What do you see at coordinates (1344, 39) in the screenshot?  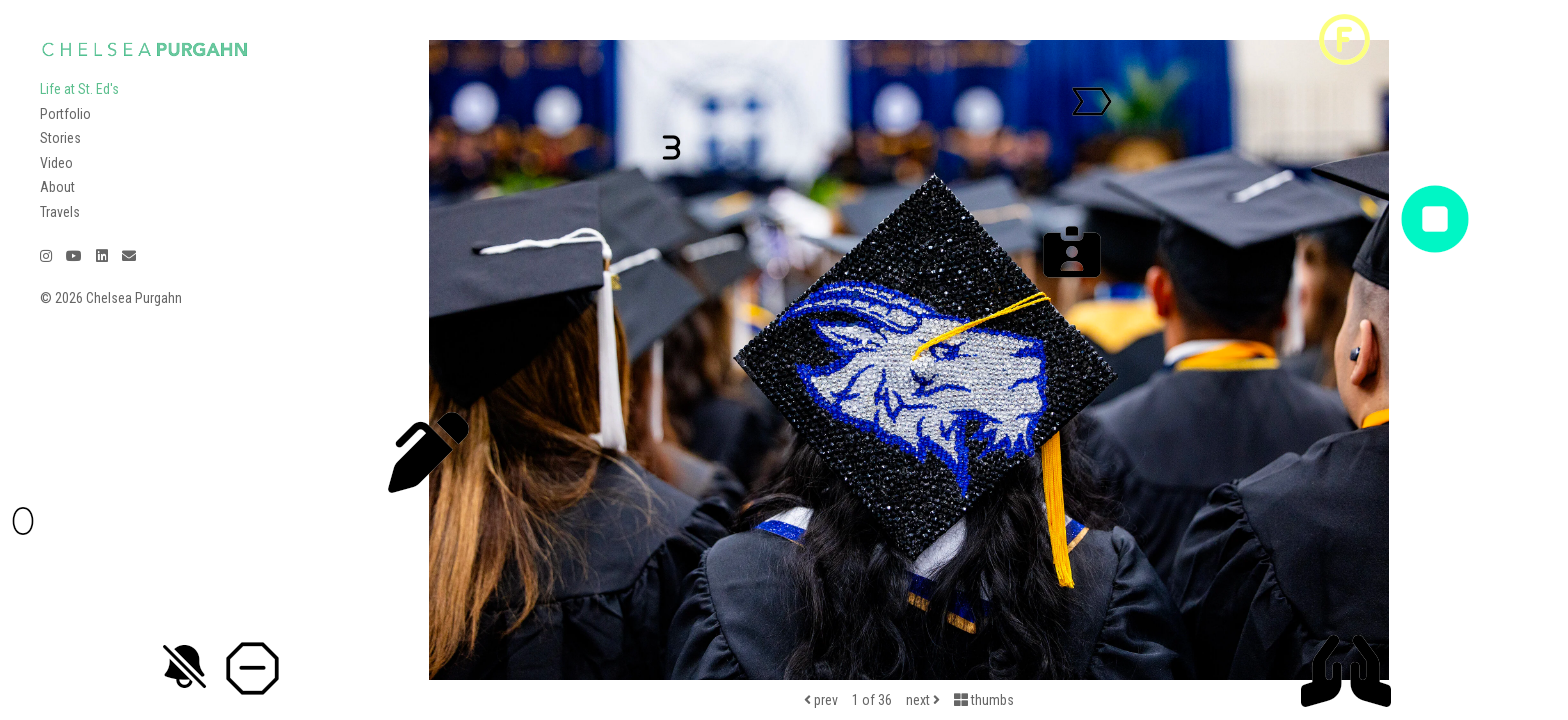 I see `facebook shortcut or social sharing` at bounding box center [1344, 39].